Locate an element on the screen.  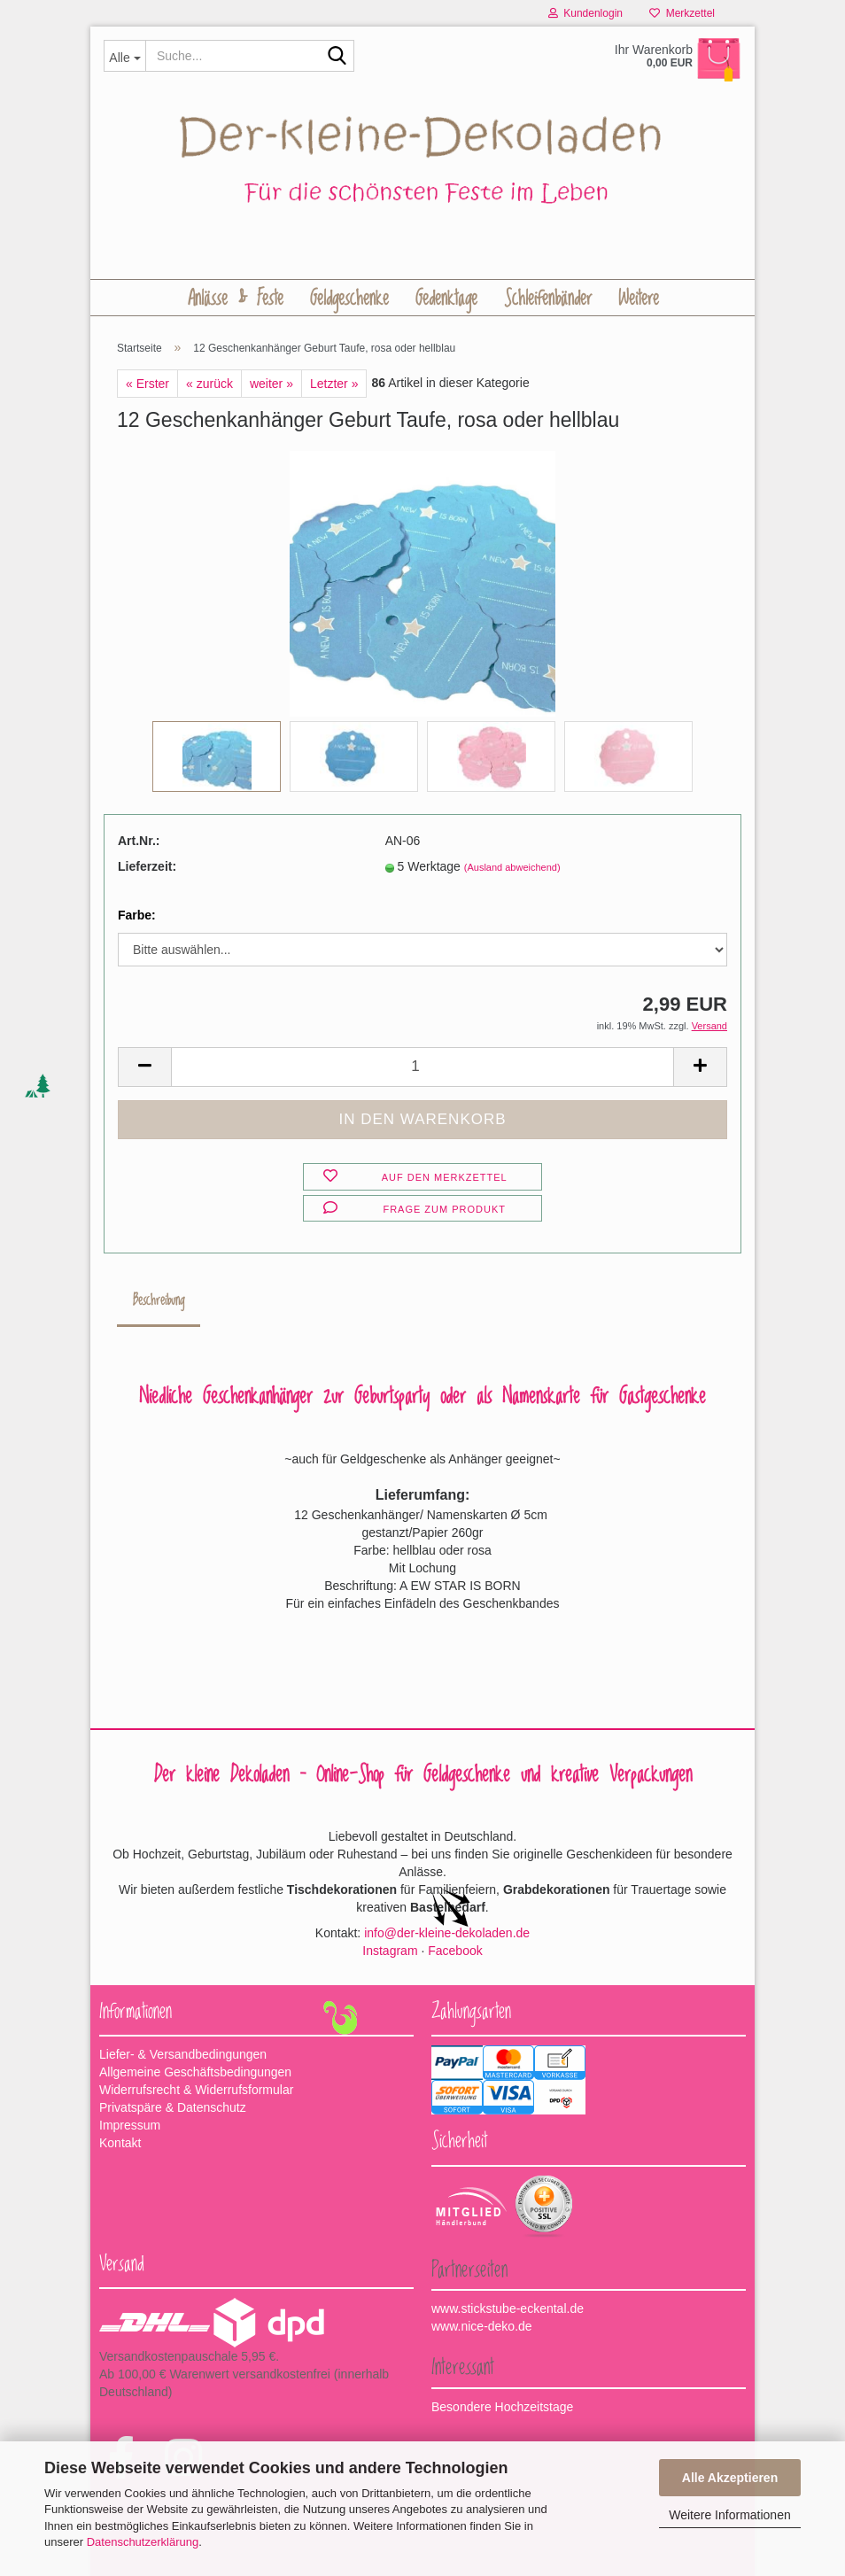
set up camp in a forest area is located at coordinates (37, 1085).